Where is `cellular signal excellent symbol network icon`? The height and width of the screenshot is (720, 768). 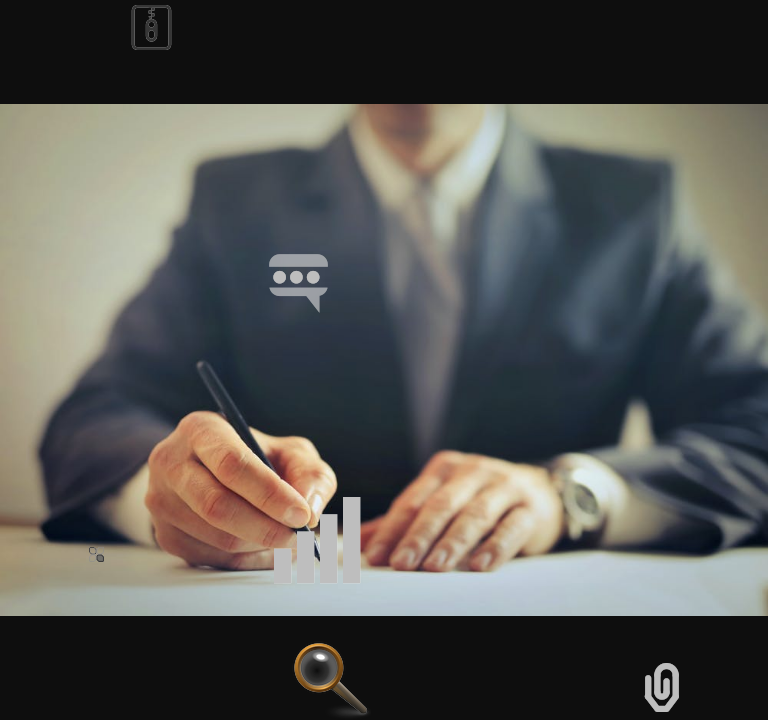
cellular signal excellent symbol network icon is located at coordinates (320, 543).